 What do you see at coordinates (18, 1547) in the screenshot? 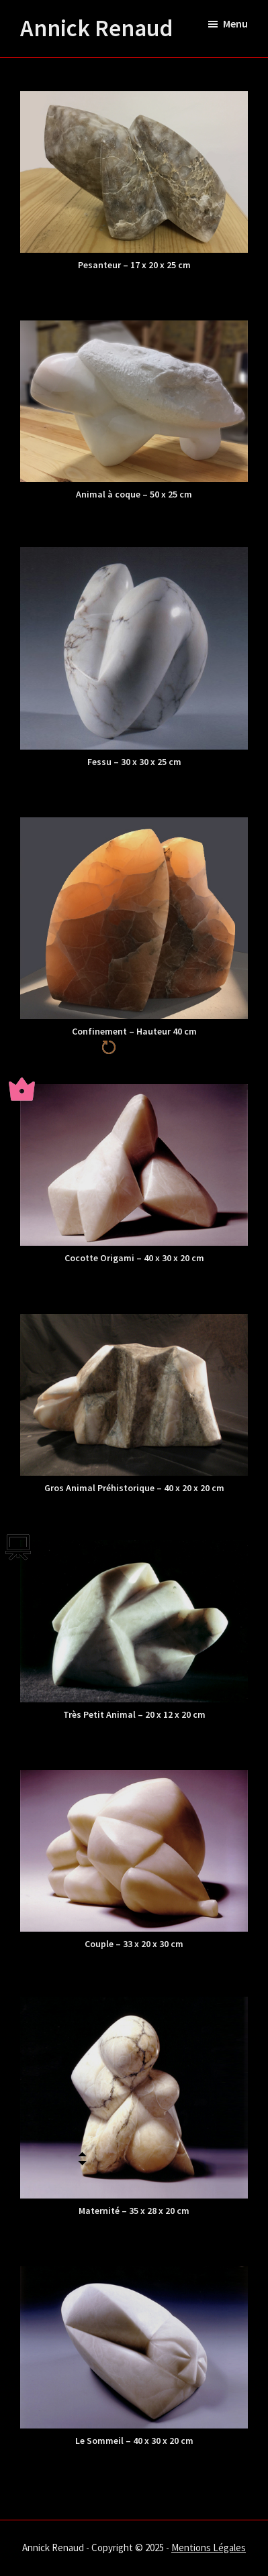
I see `create a new artboard` at bounding box center [18, 1547].